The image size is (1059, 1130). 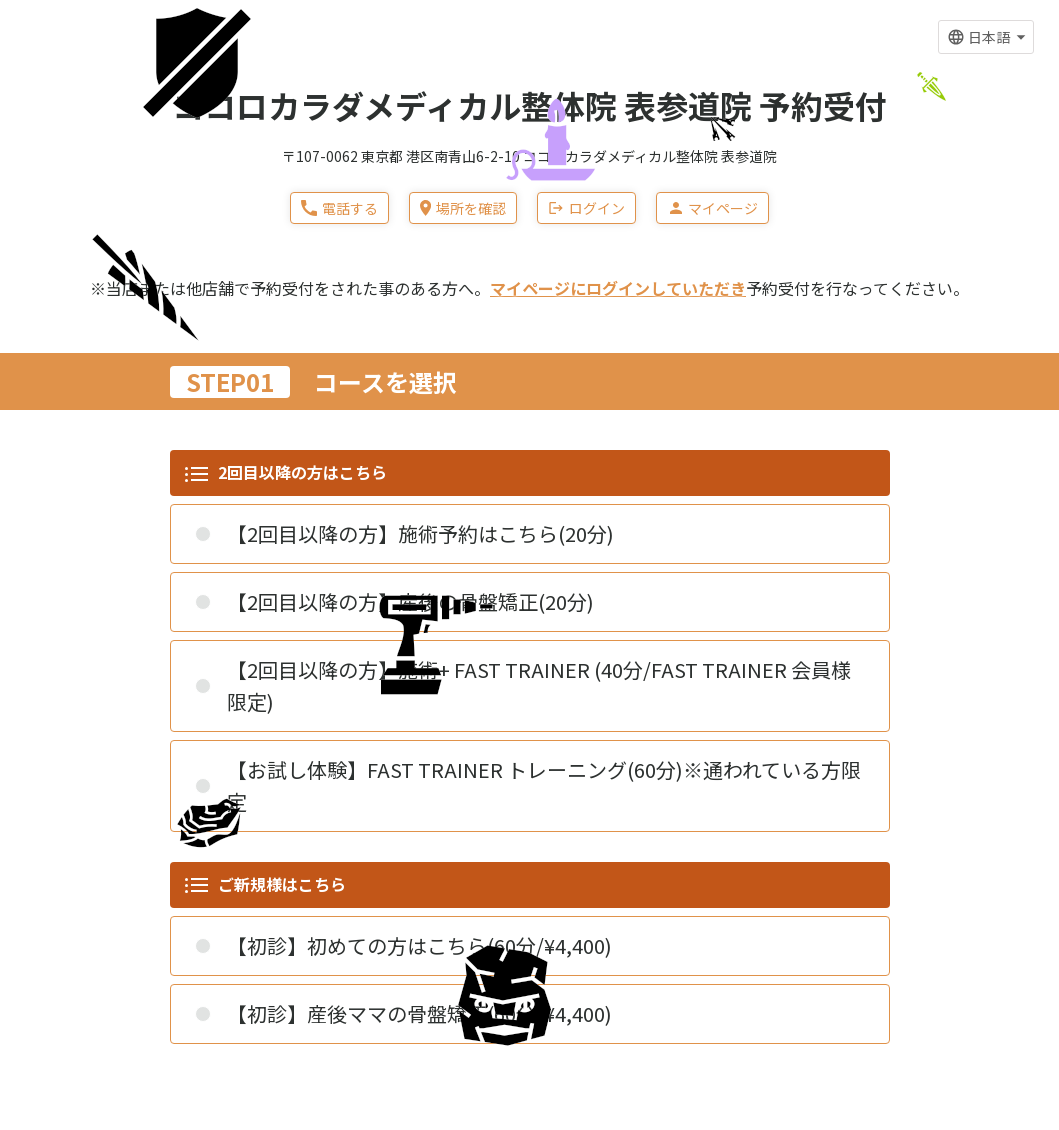 I want to click on indicates a coiled nail or screw fastener item, so click(x=145, y=287).